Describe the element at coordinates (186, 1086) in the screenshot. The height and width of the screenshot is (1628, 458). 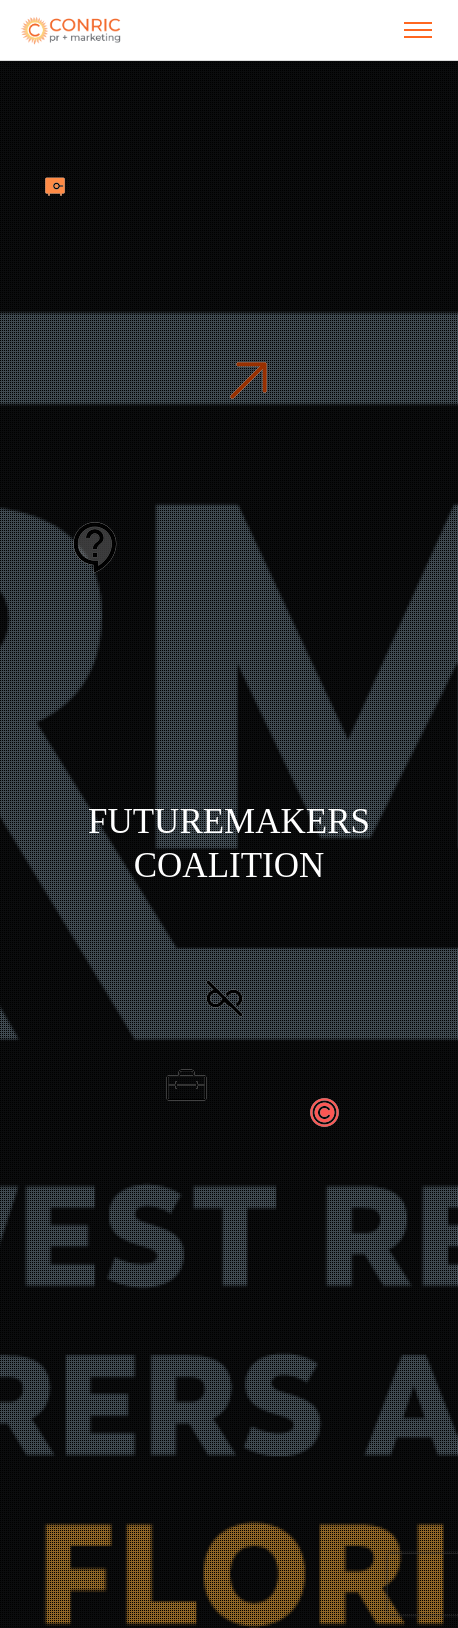
I see `access tools and utilities` at that location.